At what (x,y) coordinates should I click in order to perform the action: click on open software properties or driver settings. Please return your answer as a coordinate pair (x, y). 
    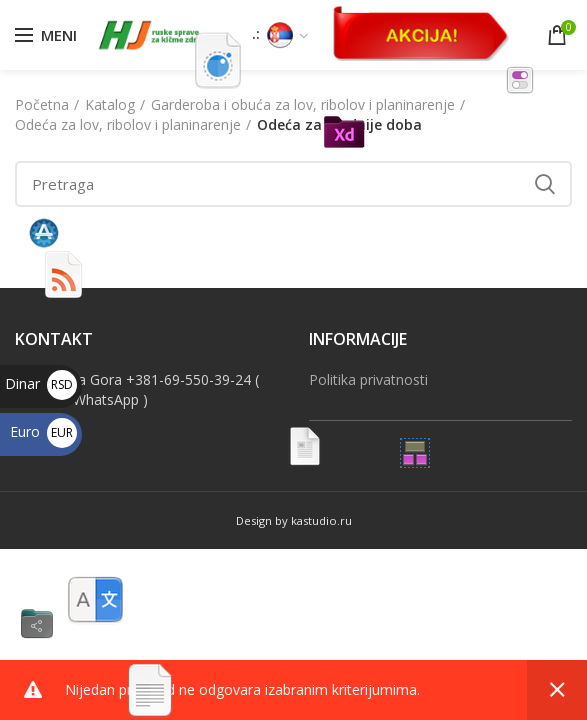
    Looking at the image, I should click on (44, 233).